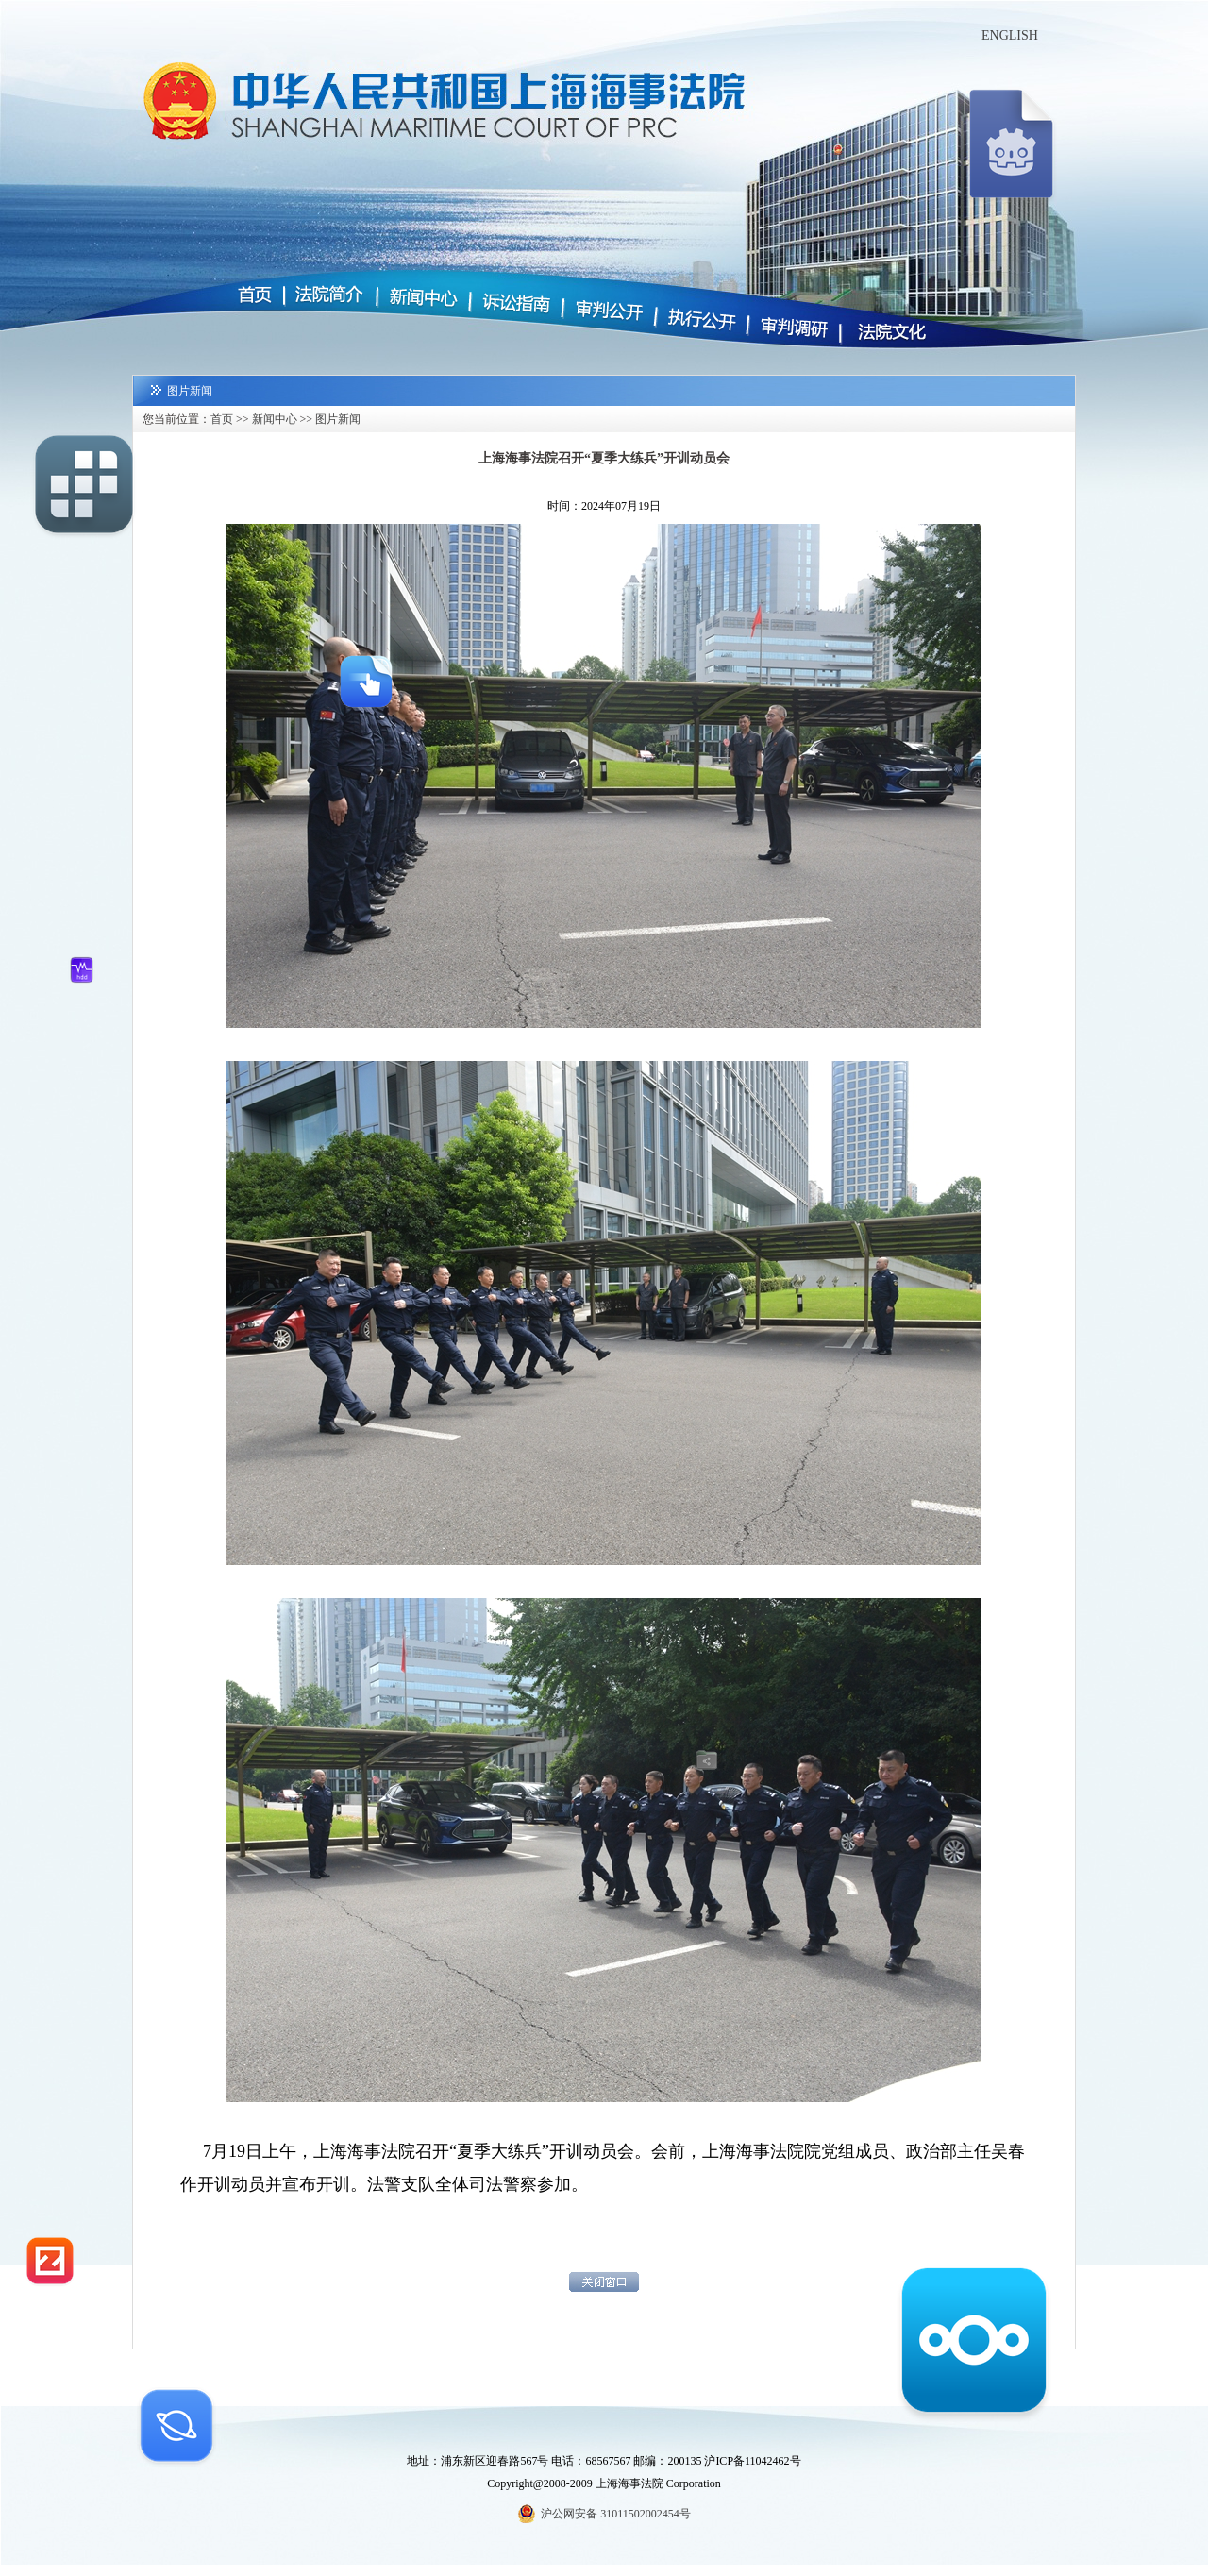 This screenshot has height=2576, width=1208. I want to click on a godot game engine project file, so click(1011, 145).